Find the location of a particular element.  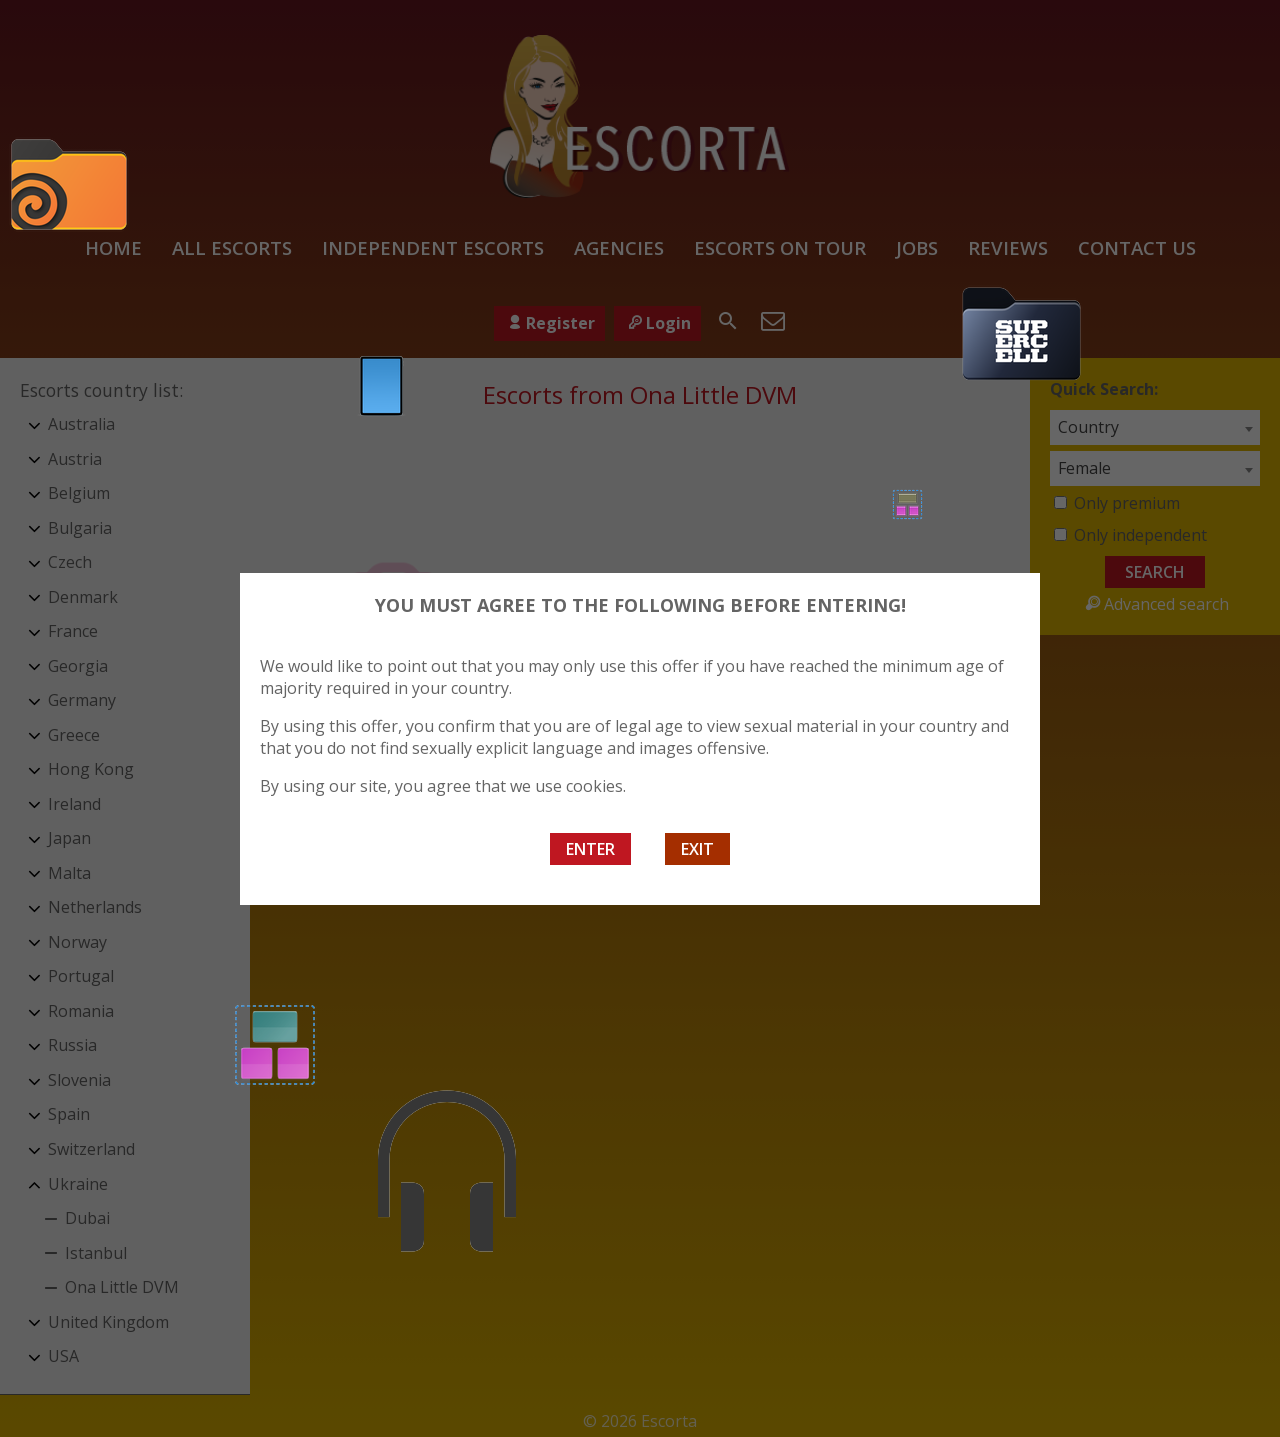

open folder containing Supercell games is located at coordinates (1021, 337).